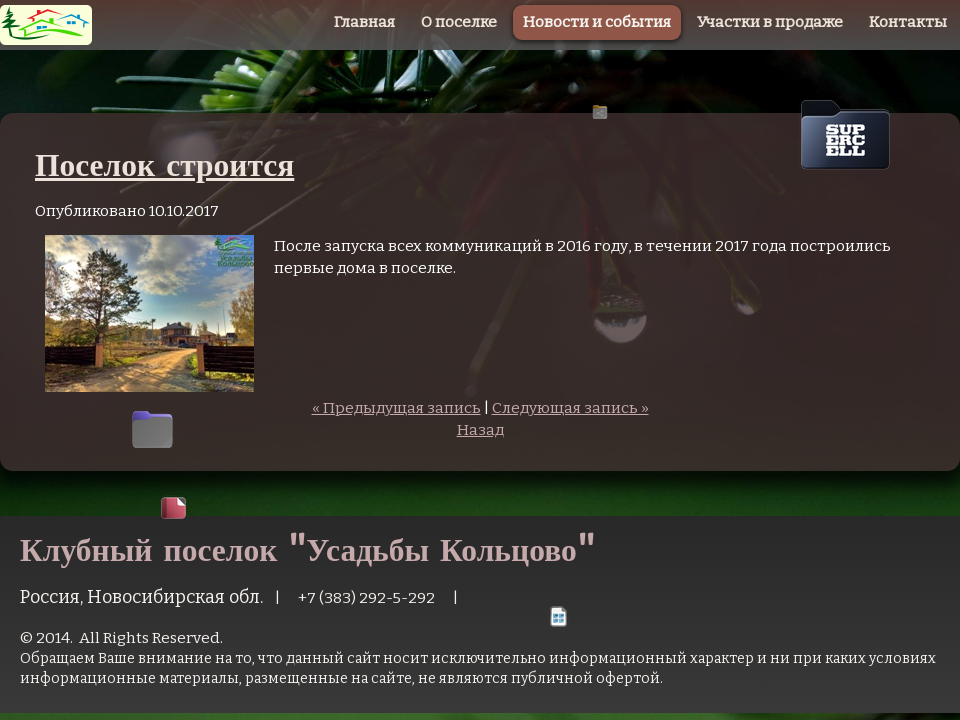  Describe the element at coordinates (558, 616) in the screenshot. I see `libreoffice master document file type` at that location.